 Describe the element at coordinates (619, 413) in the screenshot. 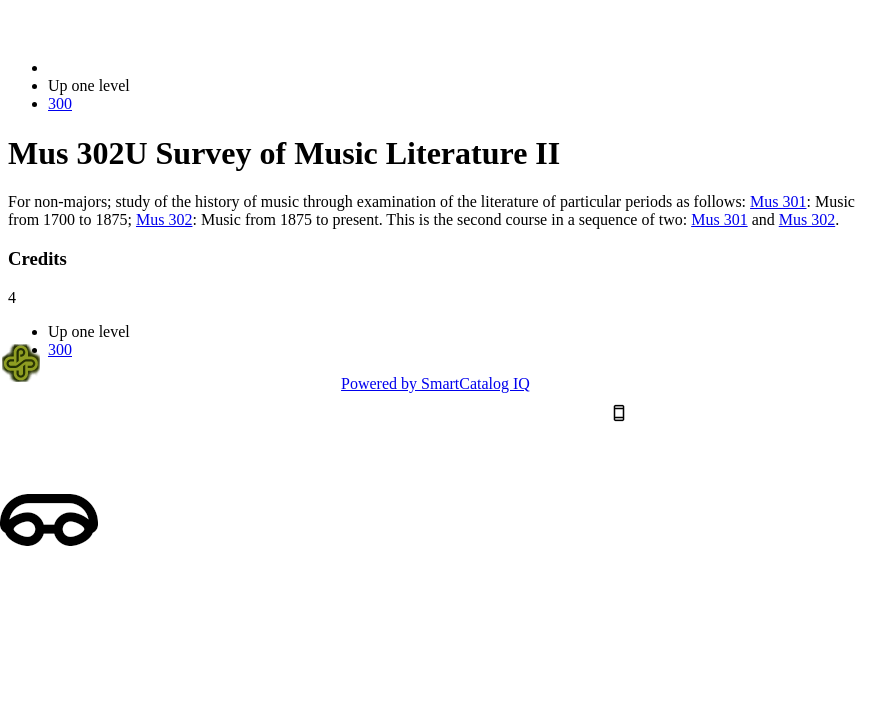

I see `switch to mobile view` at that location.